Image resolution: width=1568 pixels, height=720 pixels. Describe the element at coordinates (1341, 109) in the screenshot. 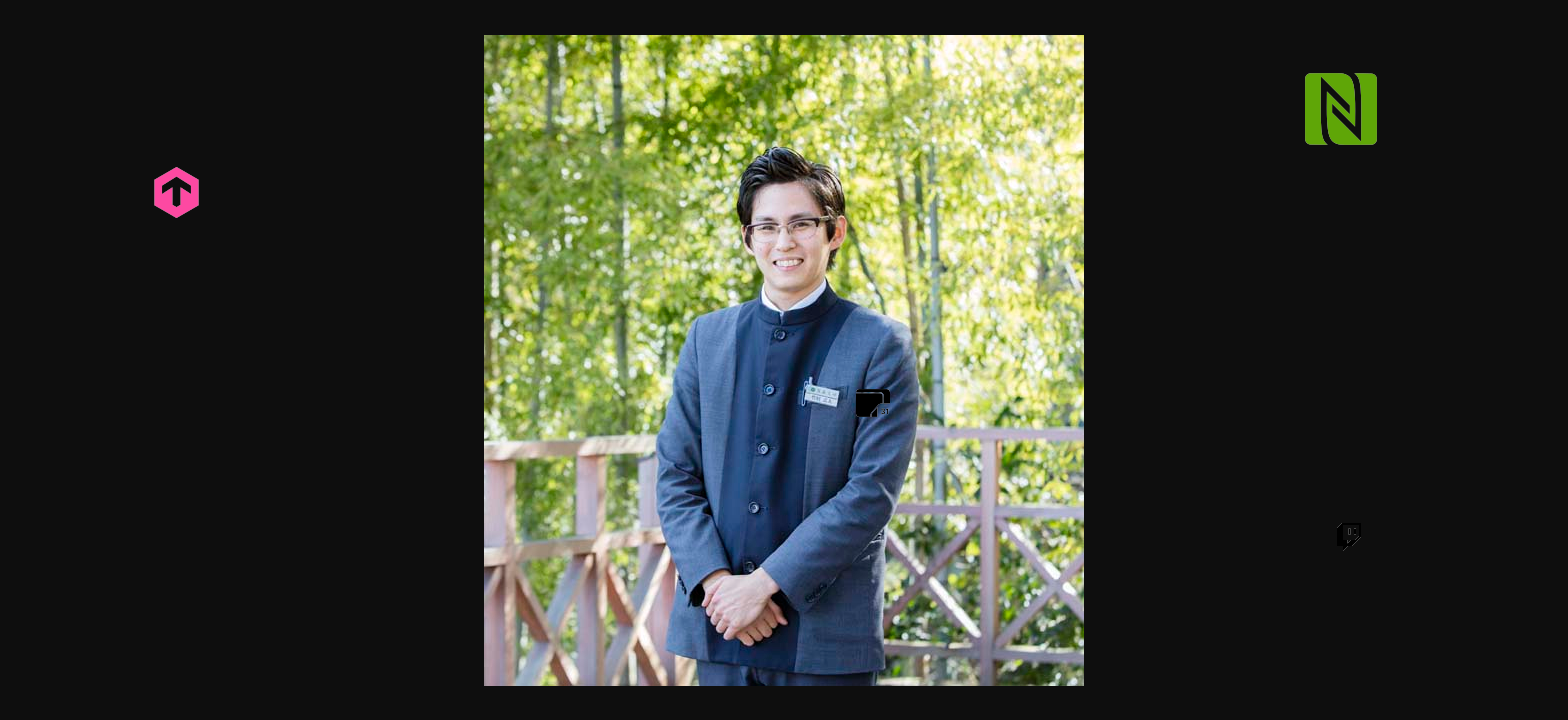

I see `indicates NFC connectivity is available` at that location.